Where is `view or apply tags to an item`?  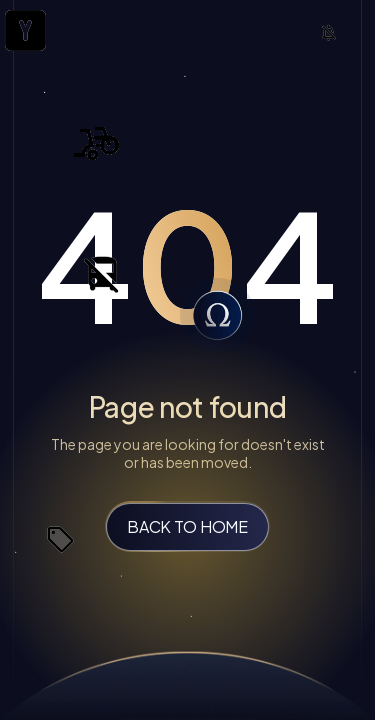 view or apply tags to an item is located at coordinates (60, 539).